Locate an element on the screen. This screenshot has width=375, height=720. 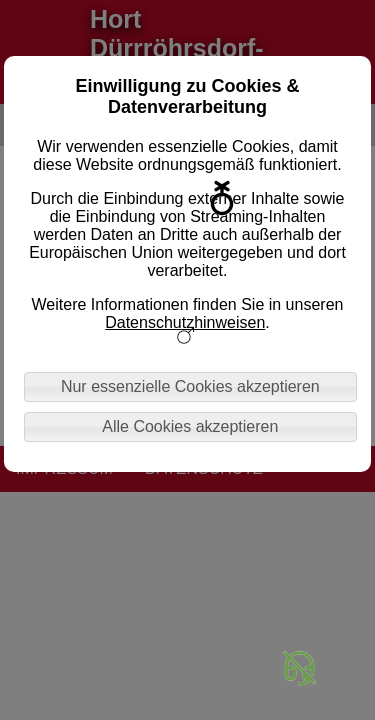
indicates male gender selection is located at coordinates (186, 335).